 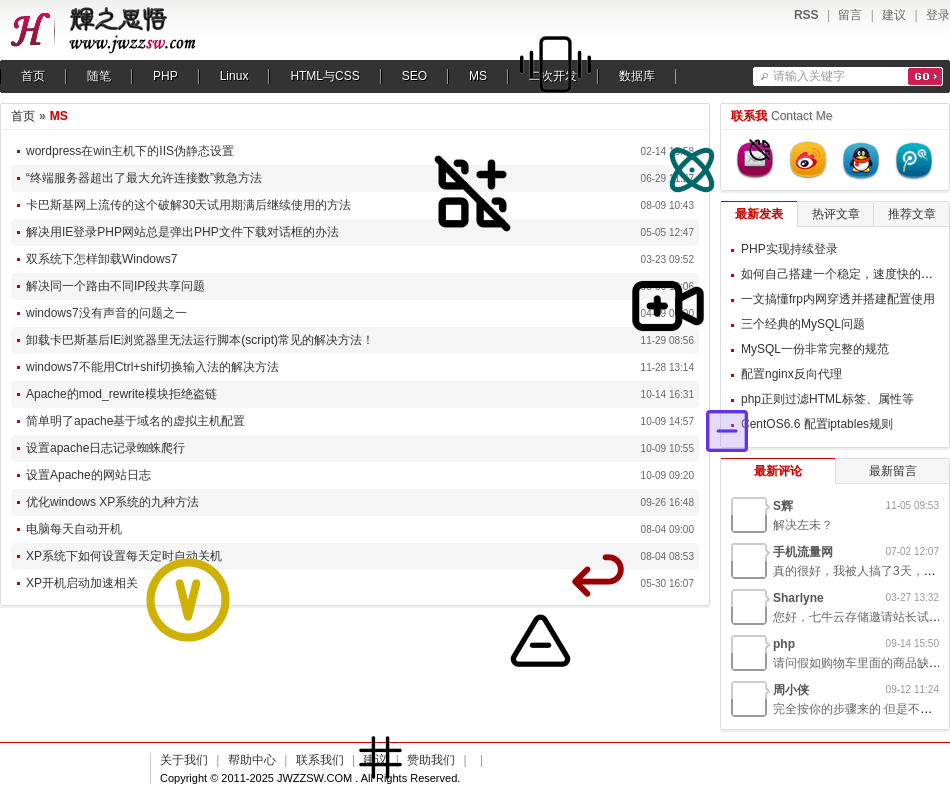 I want to click on reduce warning level or priority, so click(x=540, y=642).